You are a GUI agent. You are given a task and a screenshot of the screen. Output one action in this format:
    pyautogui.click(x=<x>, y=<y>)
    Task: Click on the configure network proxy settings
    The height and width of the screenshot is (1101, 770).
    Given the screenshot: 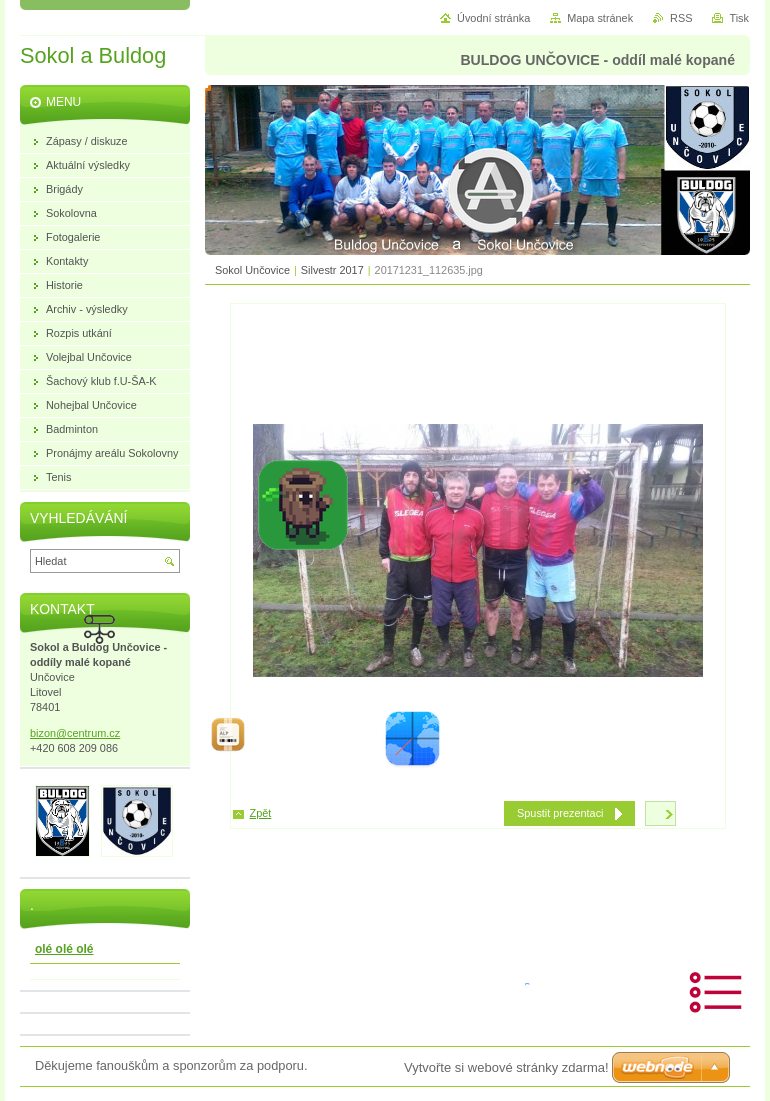 What is the action you would take?
    pyautogui.click(x=99, y=628)
    